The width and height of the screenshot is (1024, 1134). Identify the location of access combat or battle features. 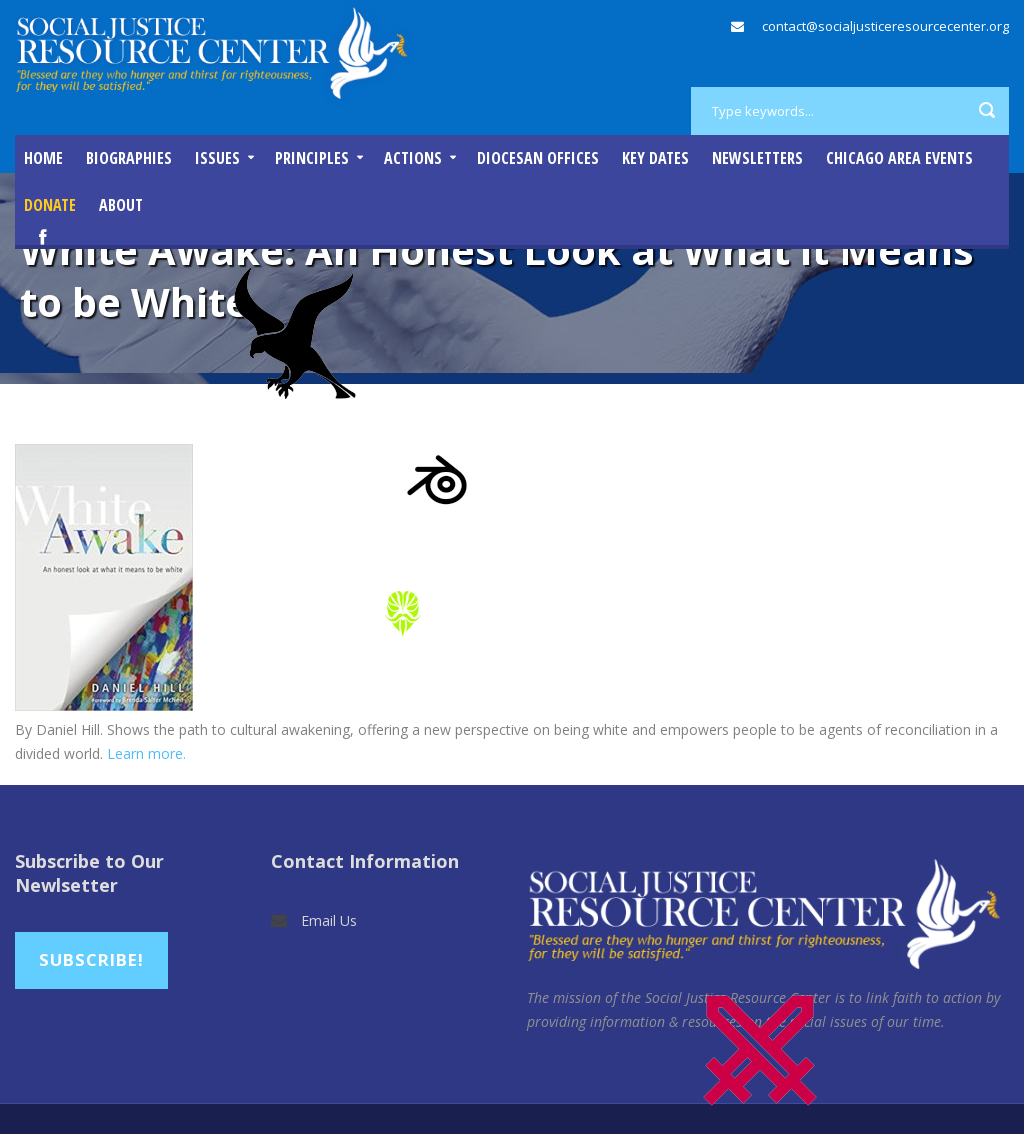
(760, 1049).